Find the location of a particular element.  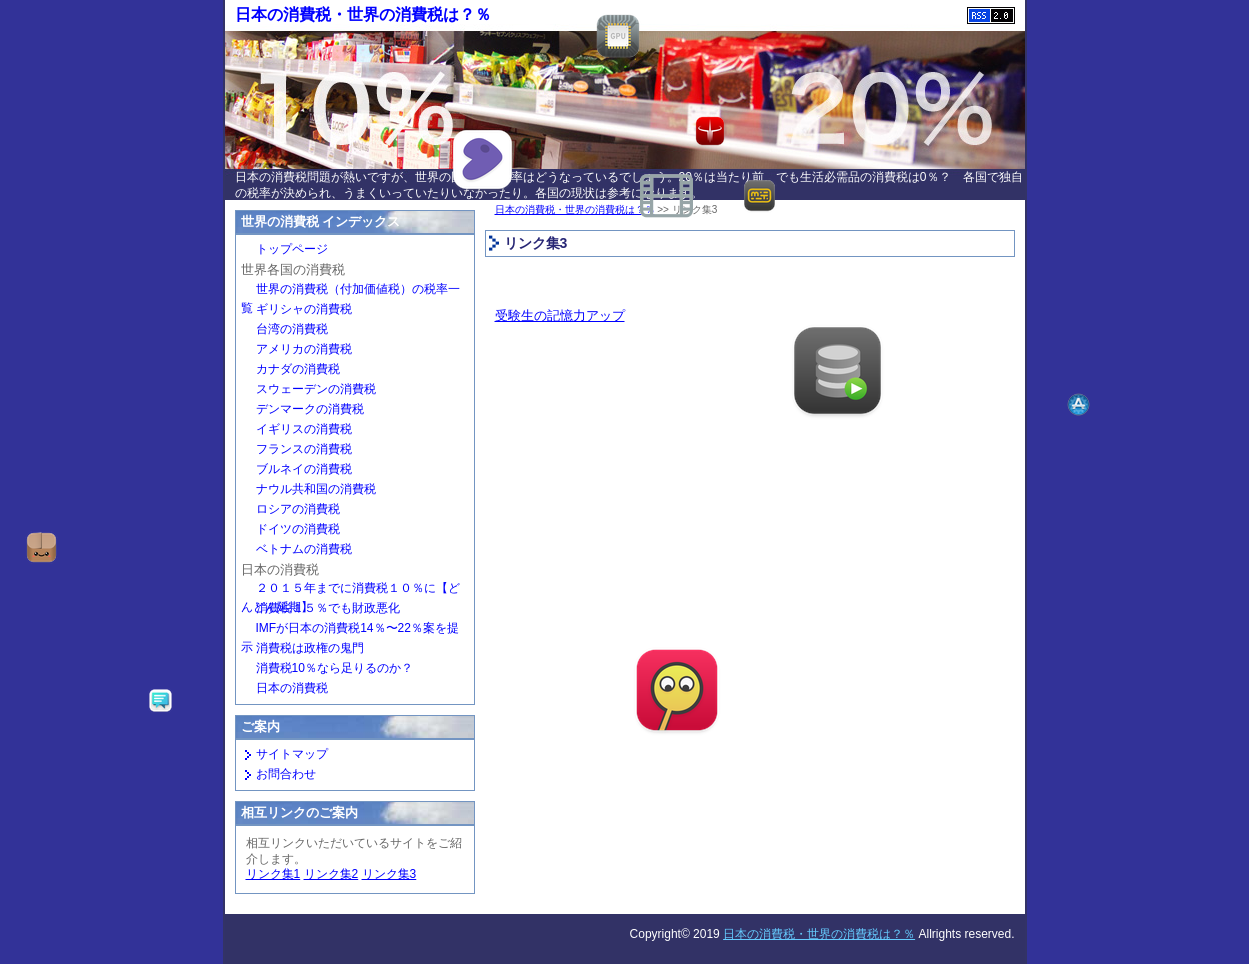

open graphics card driver settings is located at coordinates (618, 36).